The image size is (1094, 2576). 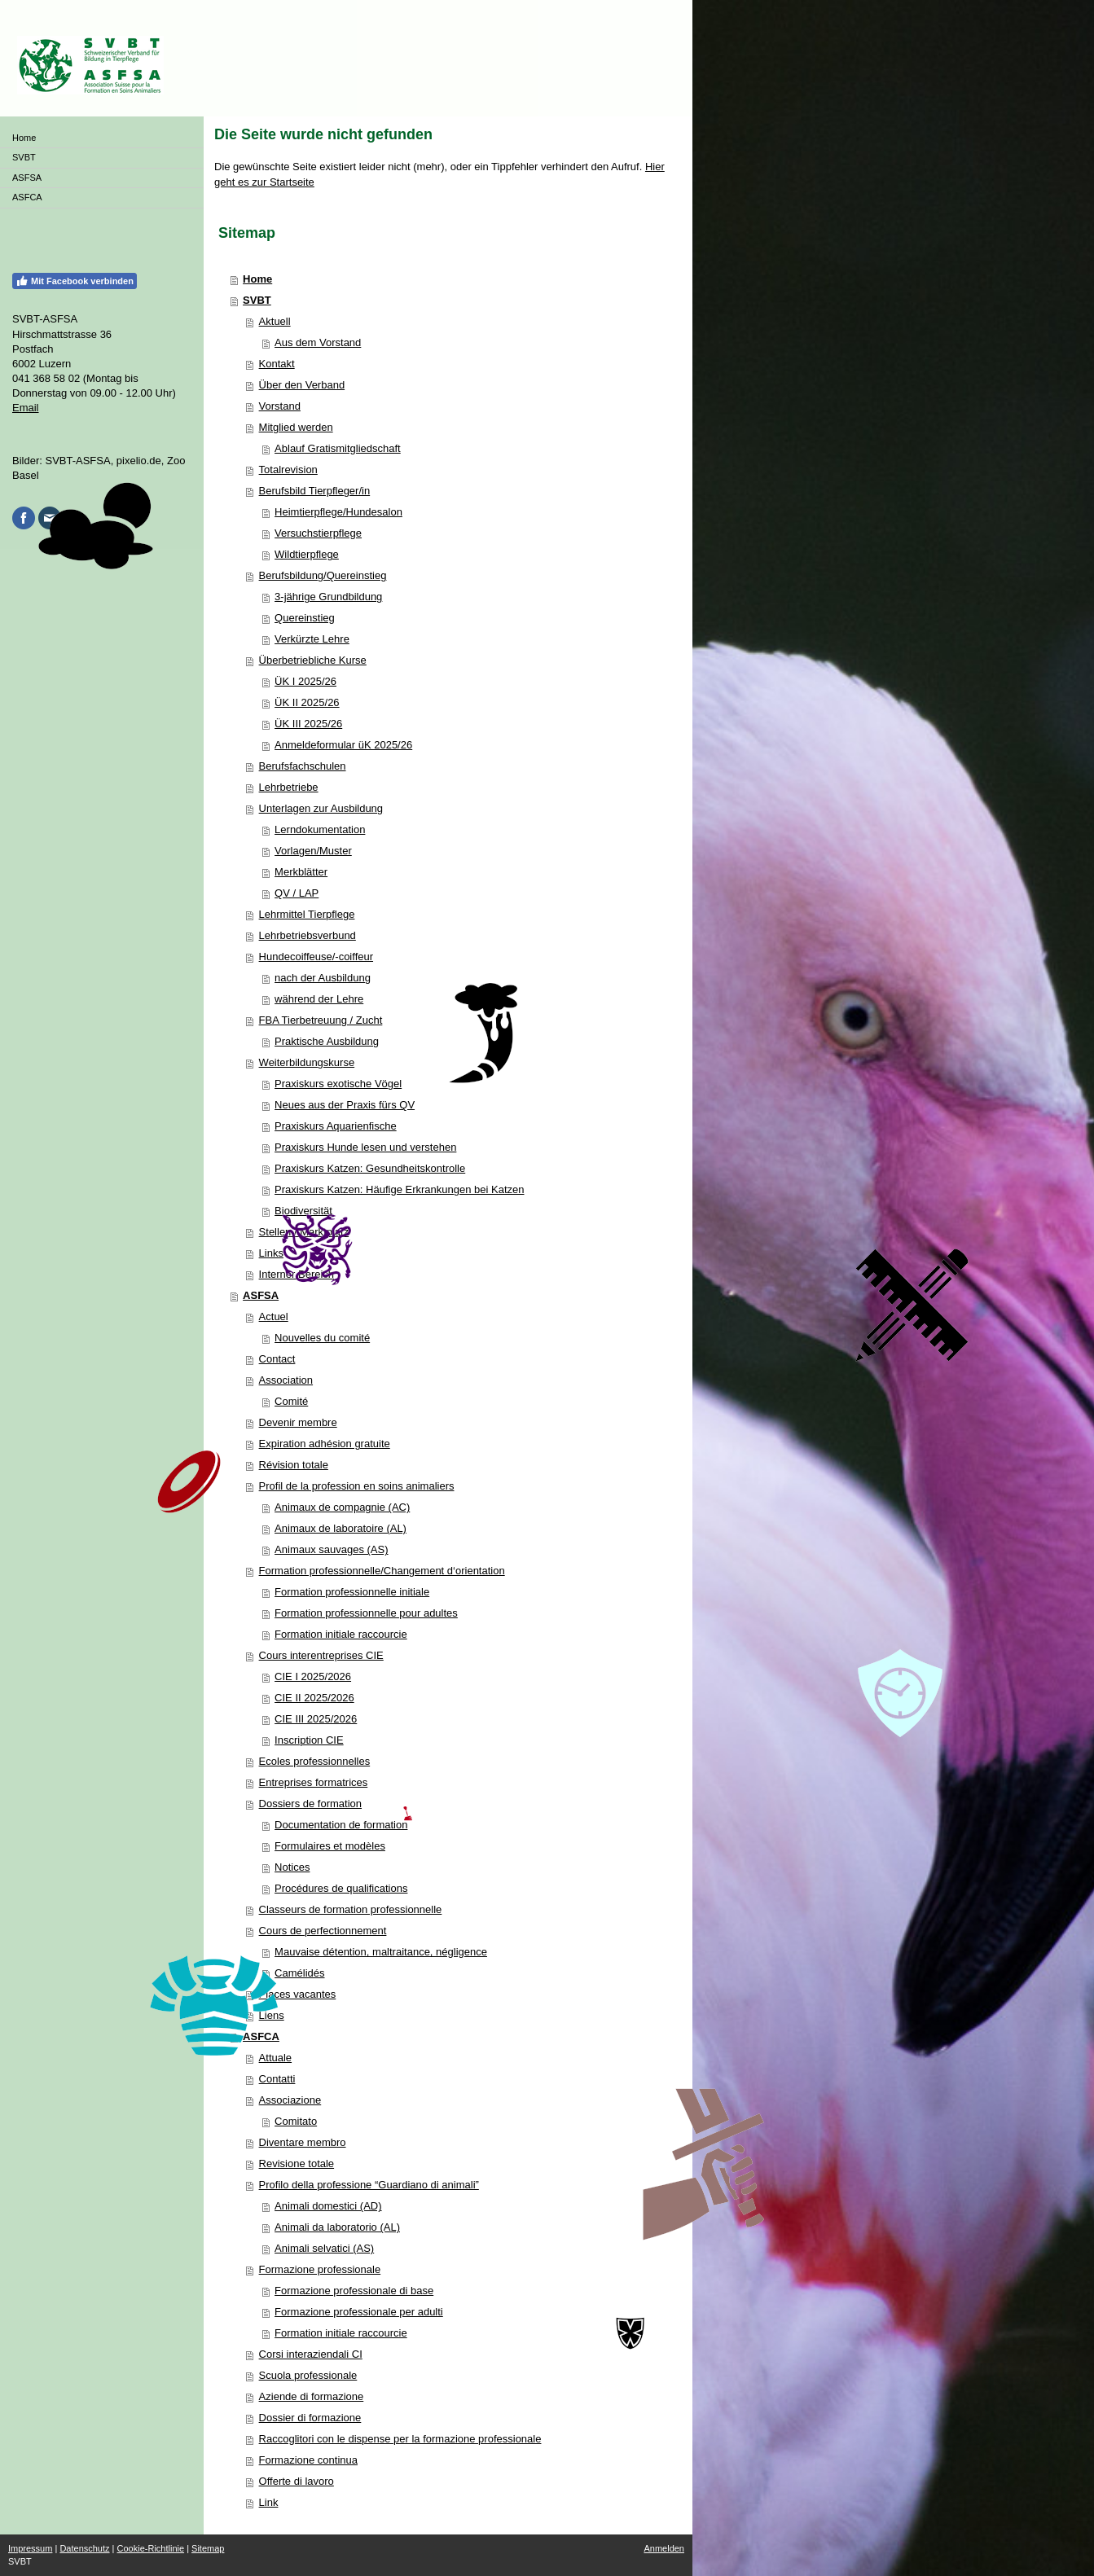 What do you see at coordinates (213, 2004) in the screenshot?
I see `equip body armor` at bounding box center [213, 2004].